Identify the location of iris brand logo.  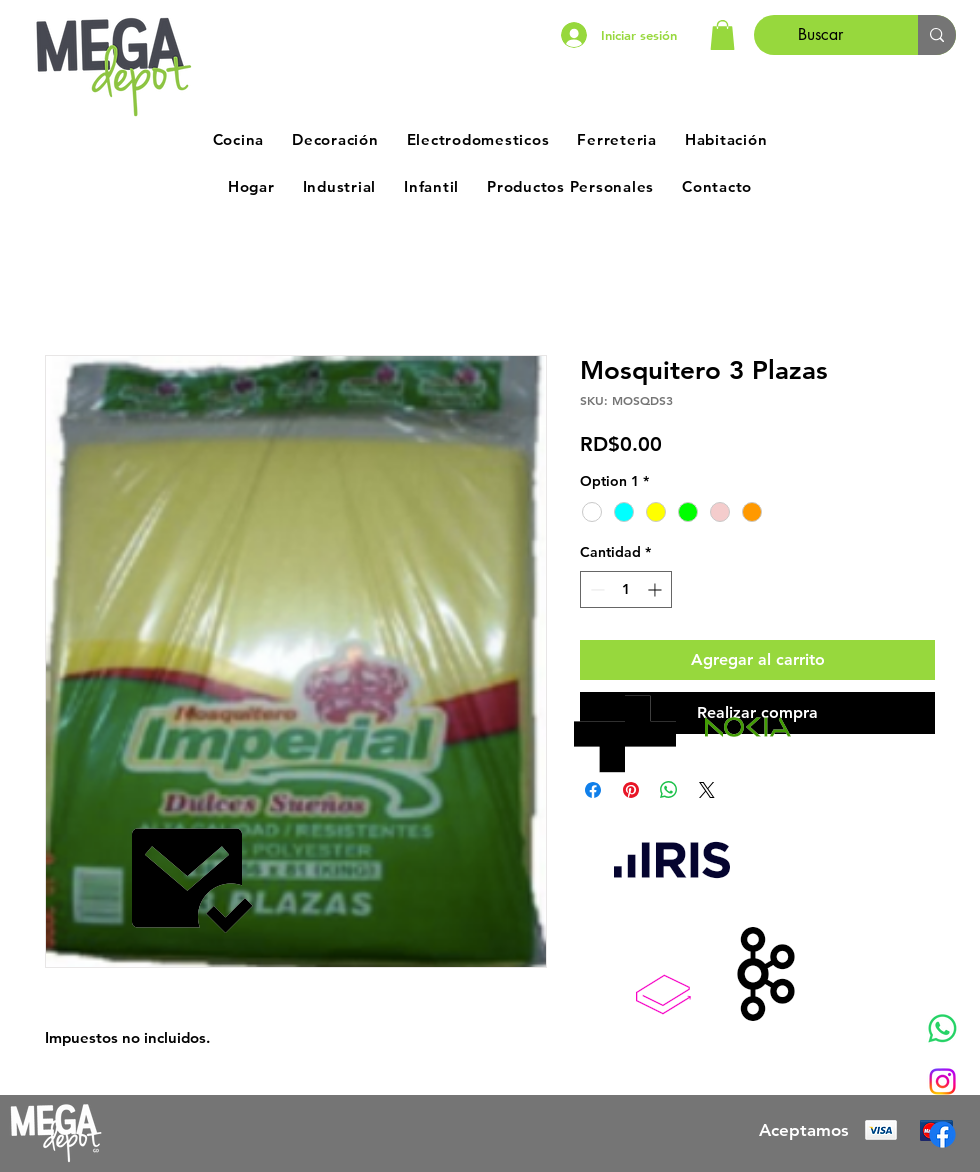
(672, 860).